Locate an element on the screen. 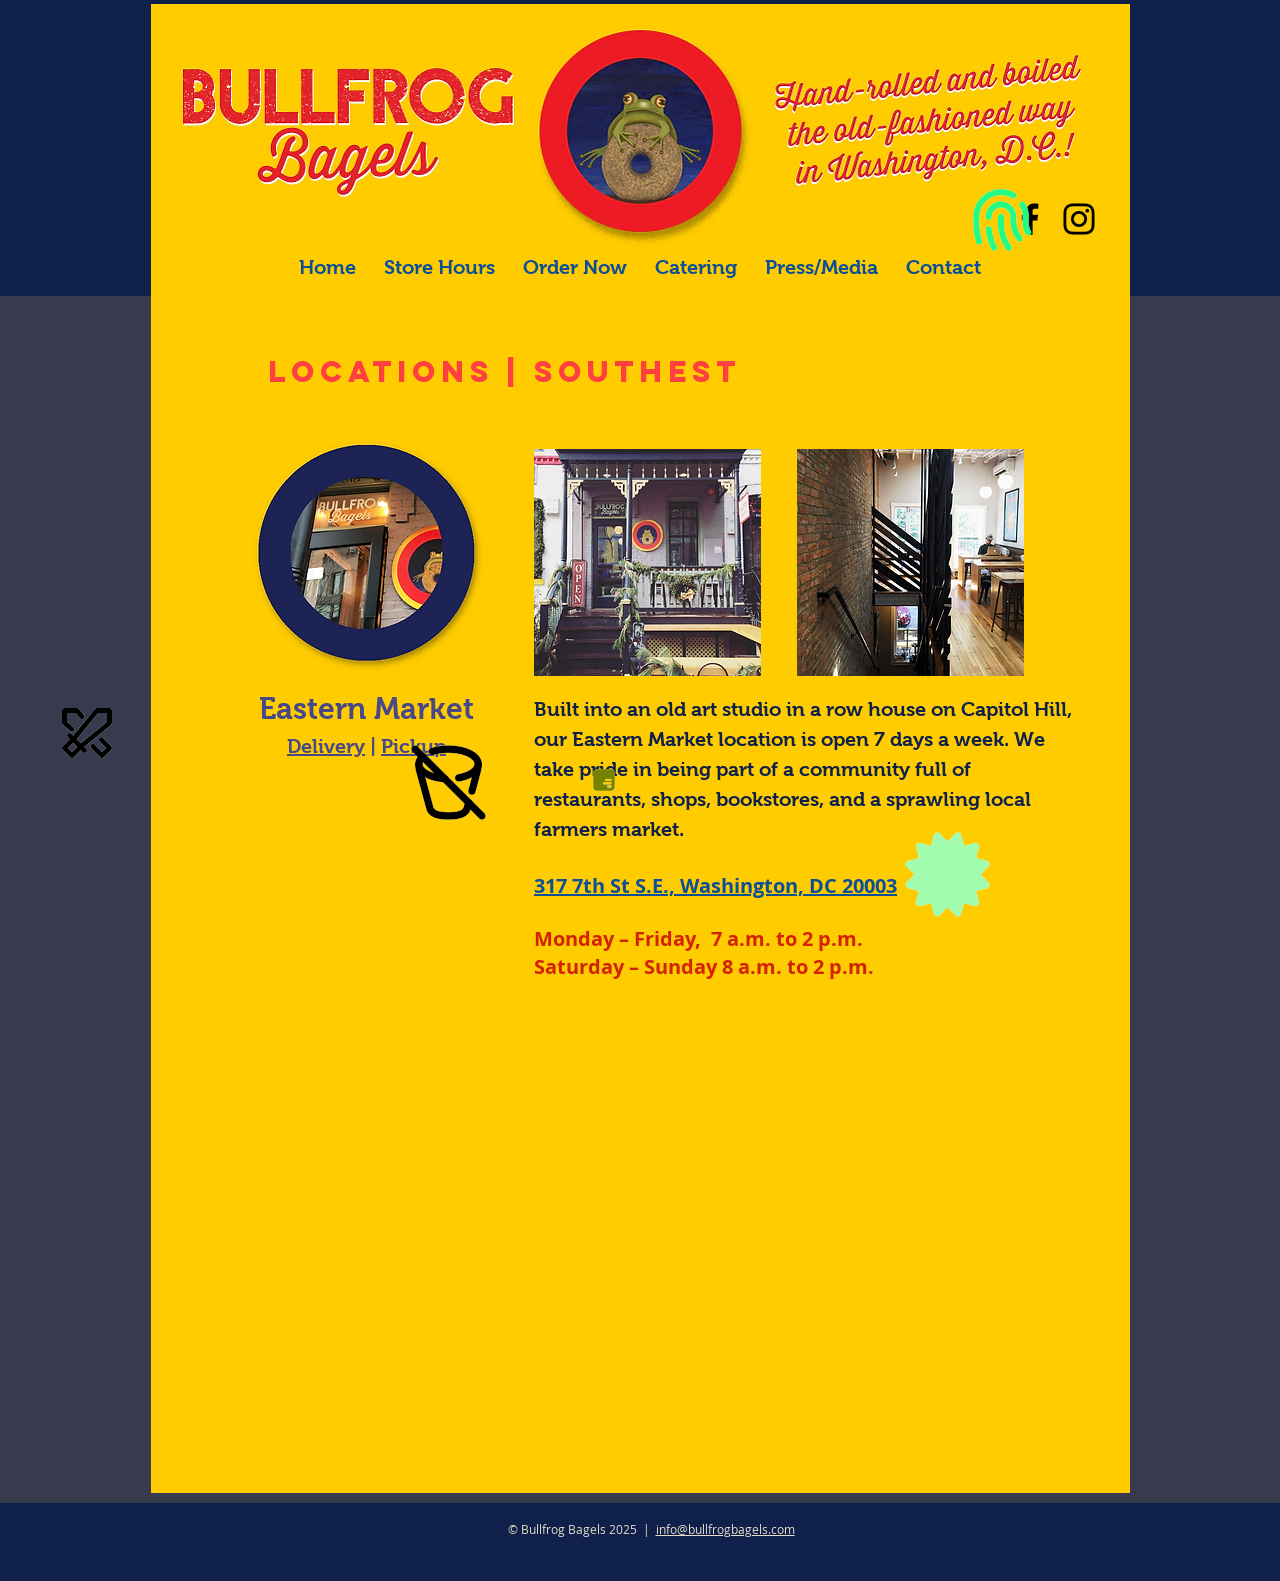  indicates a certified or verified status is located at coordinates (947, 874).